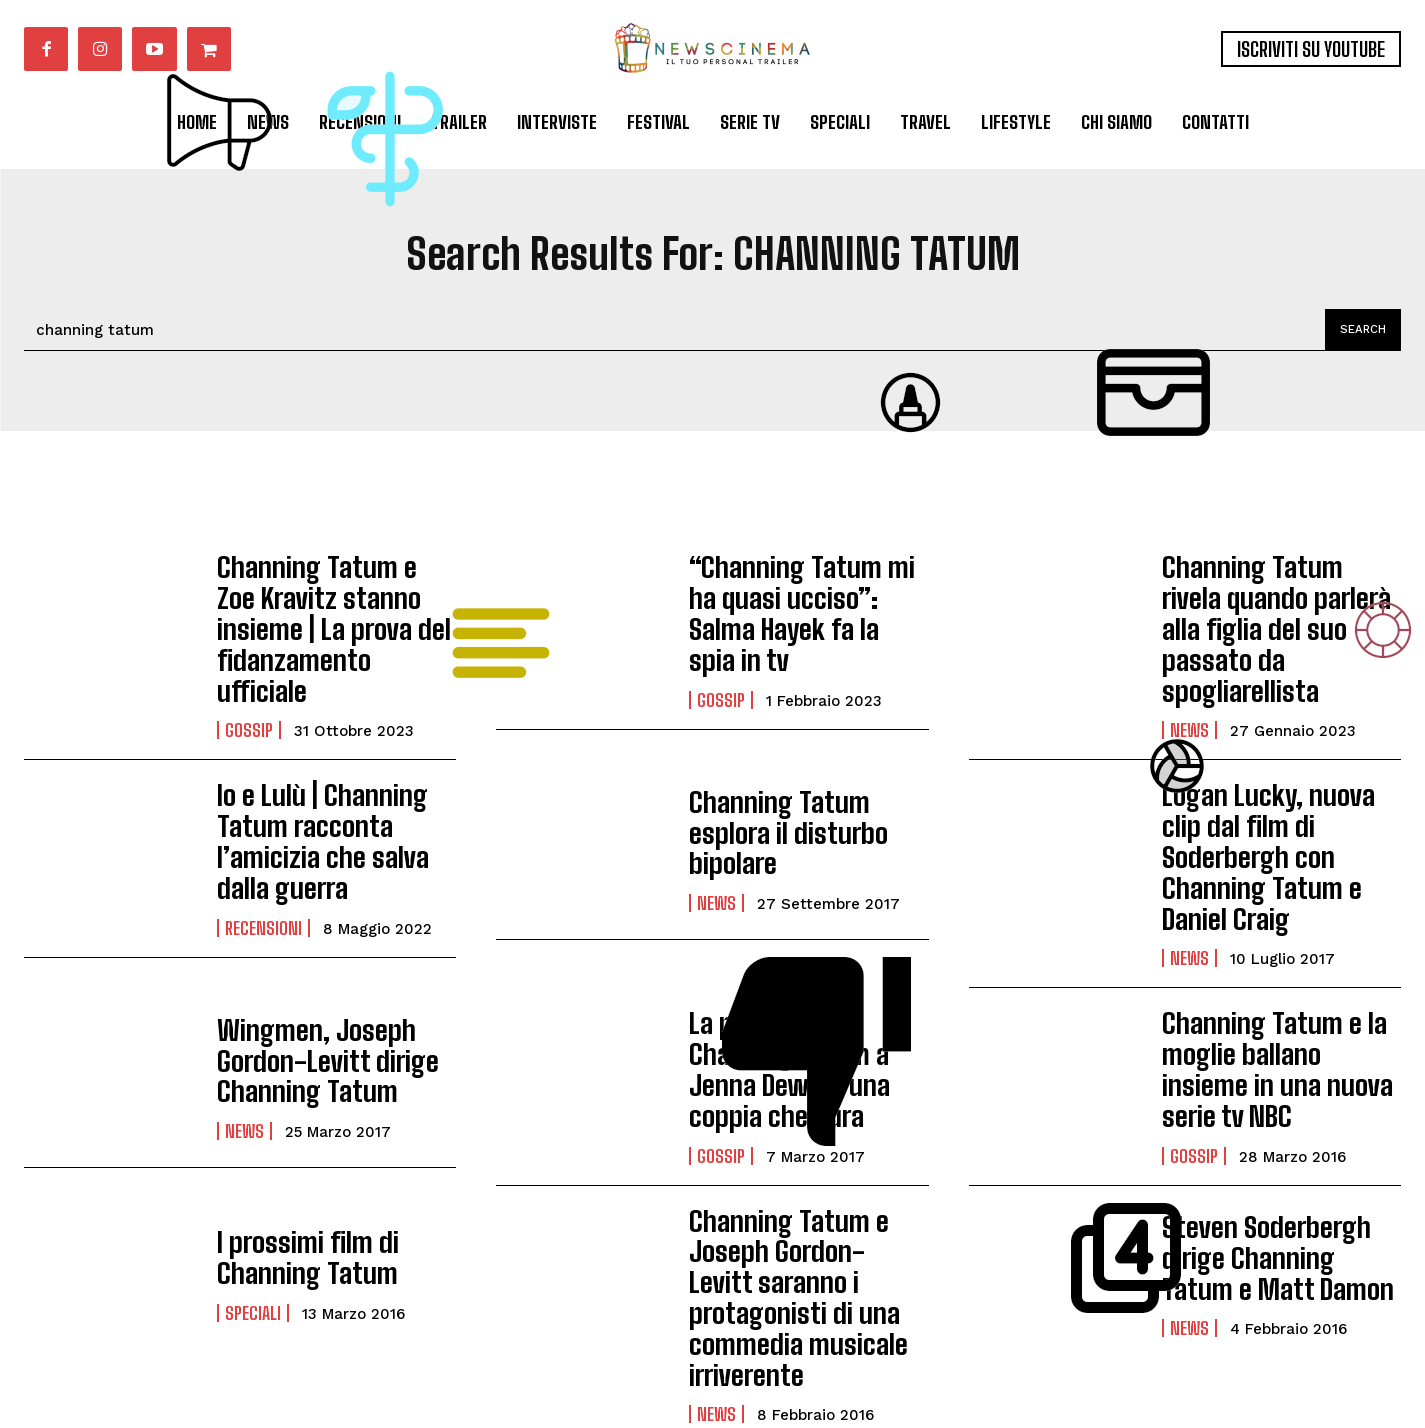 The height and width of the screenshot is (1428, 1425). Describe the element at coordinates (816, 1051) in the screenshot. I see `dislike or downvote content` at that location.